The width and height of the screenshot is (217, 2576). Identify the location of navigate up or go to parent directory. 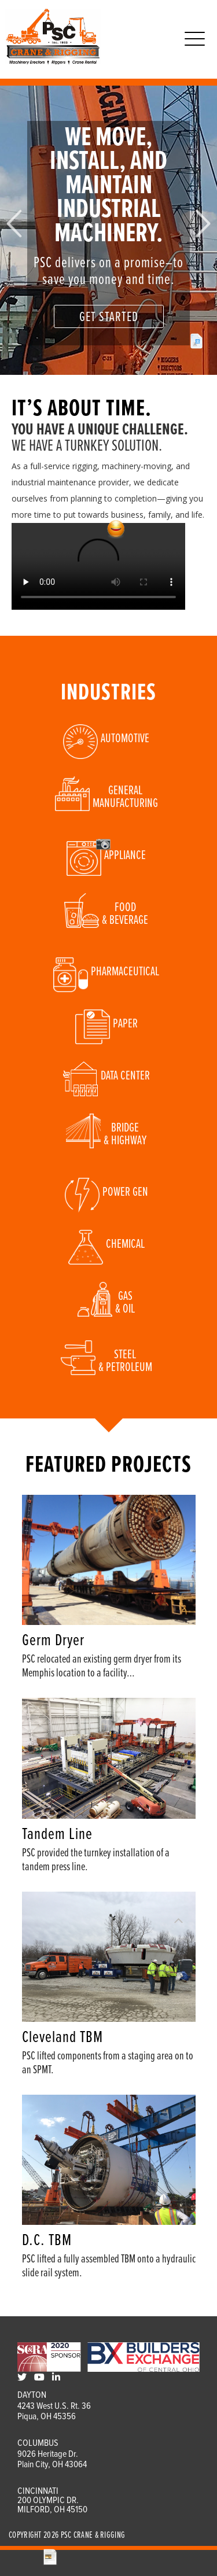
(178, 1920).